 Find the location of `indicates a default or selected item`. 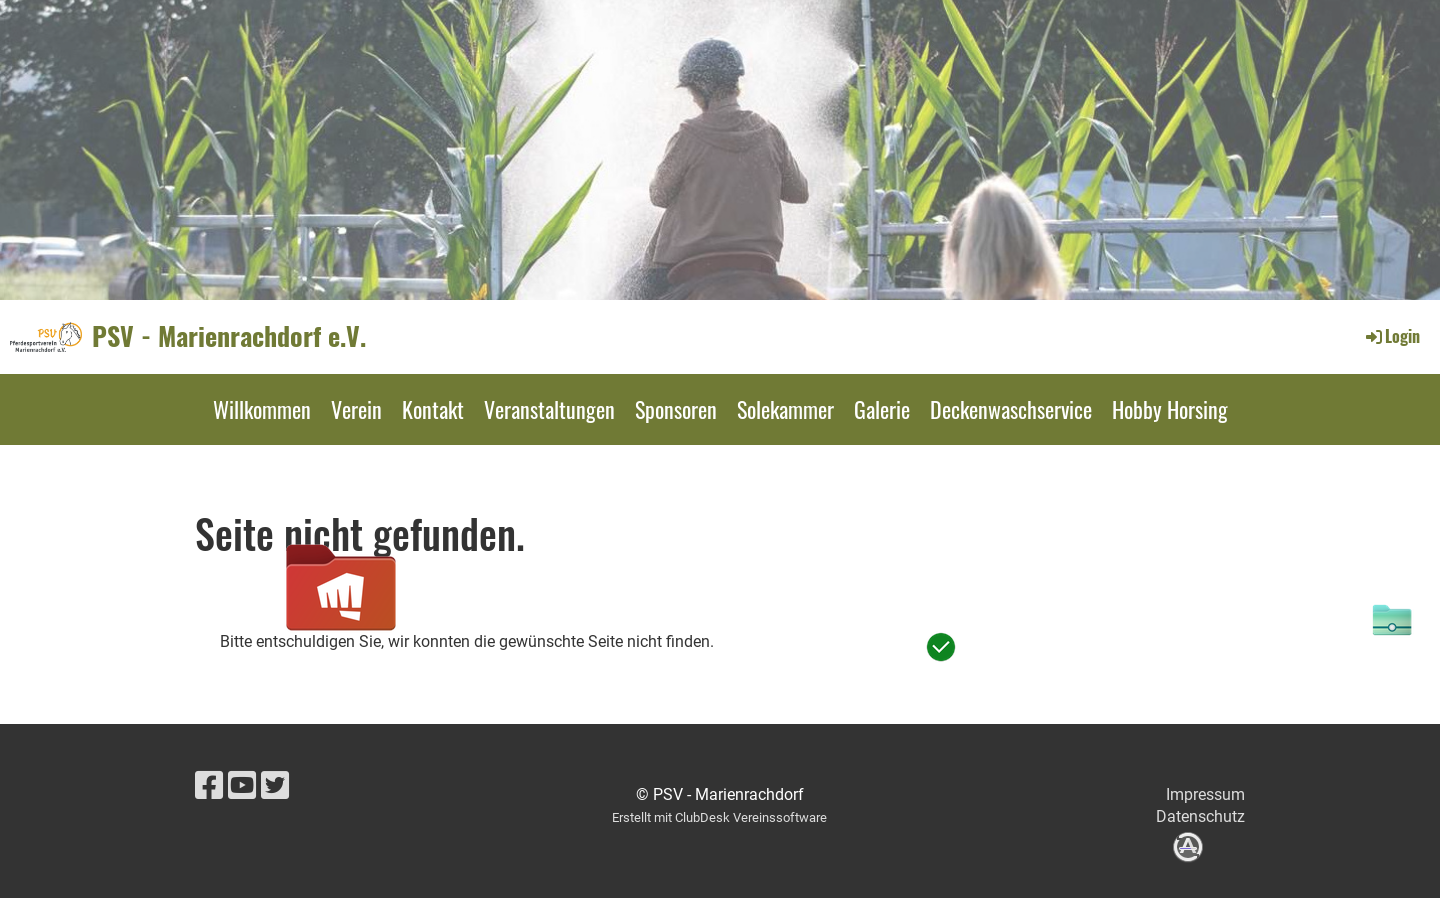

indicates a default or selected item is located at coordinates (941, 647).